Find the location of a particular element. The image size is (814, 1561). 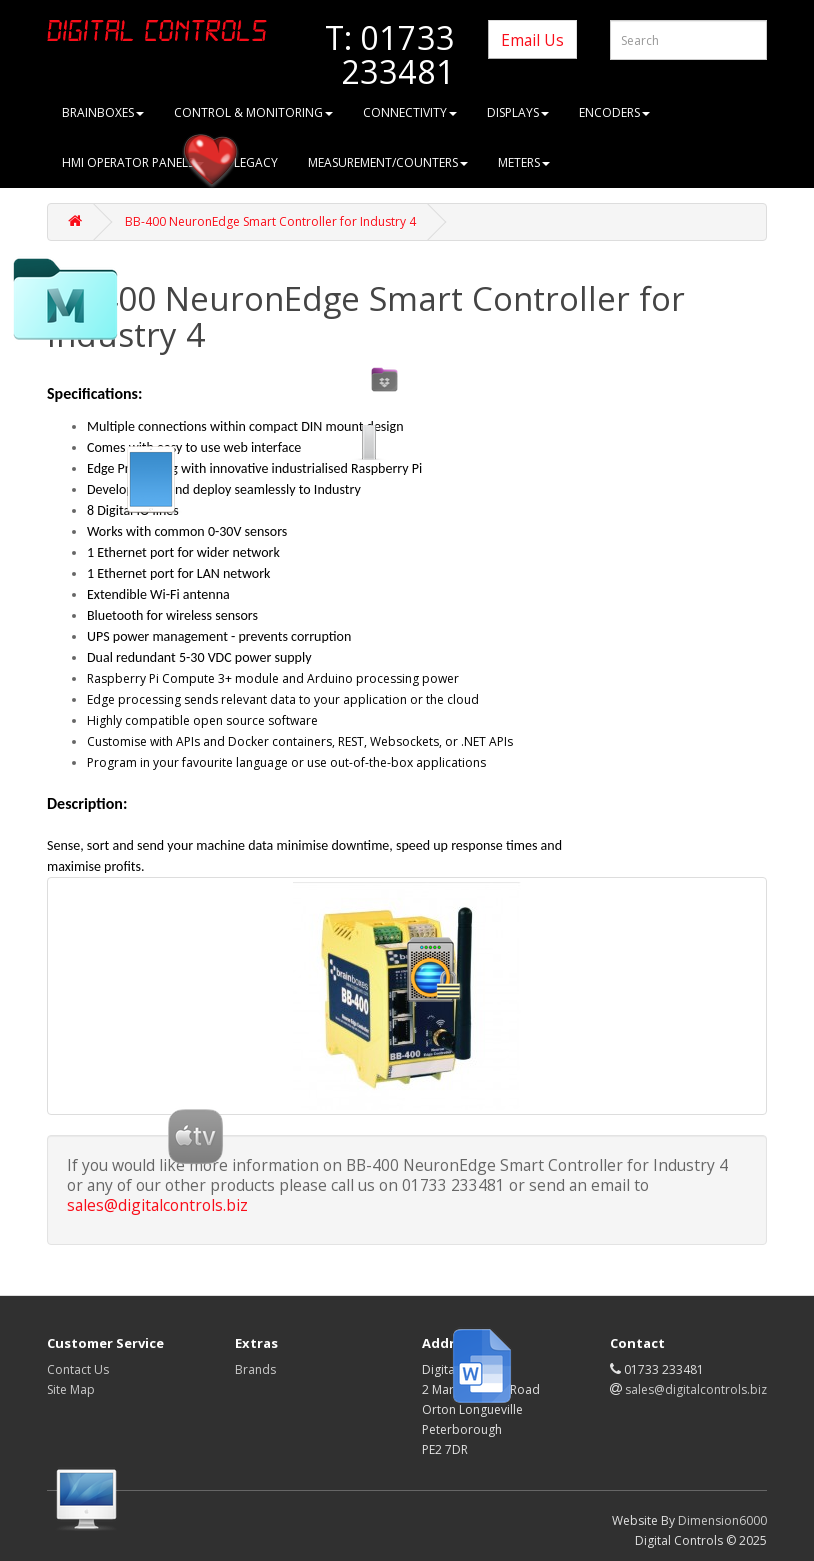

connected ipad pro device is located at coordinates (151, 479).